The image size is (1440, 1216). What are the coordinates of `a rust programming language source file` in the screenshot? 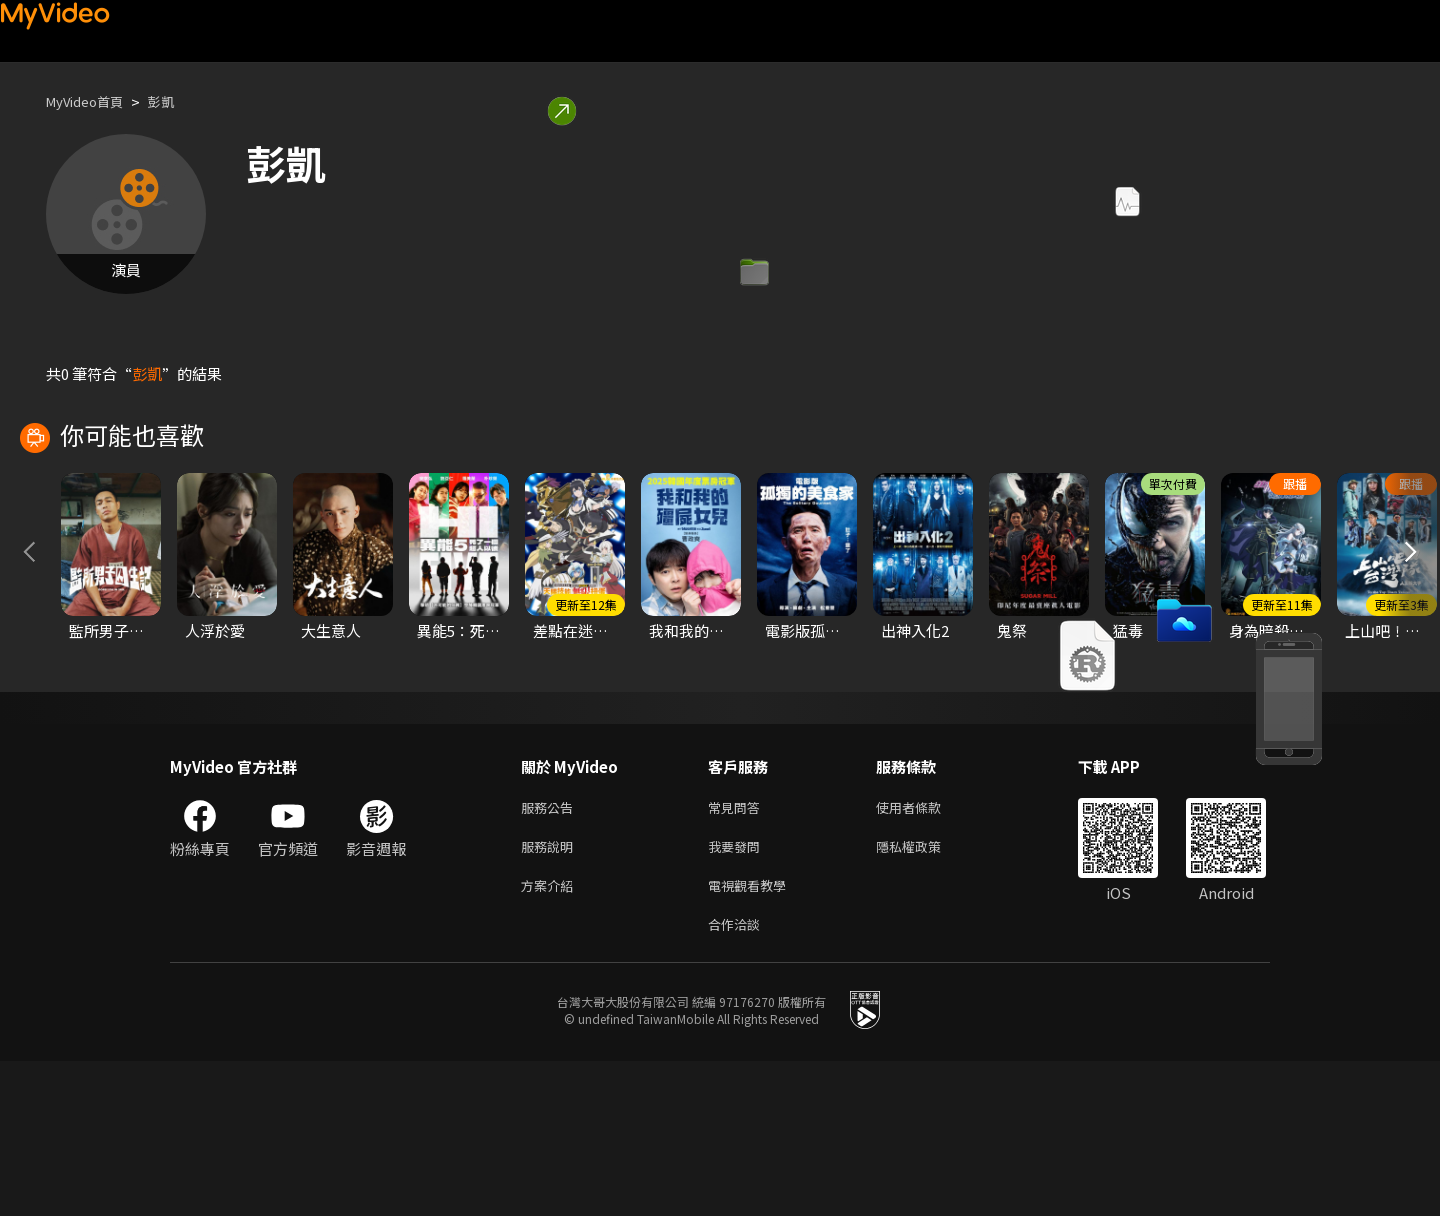 It's located at (1087, 655).